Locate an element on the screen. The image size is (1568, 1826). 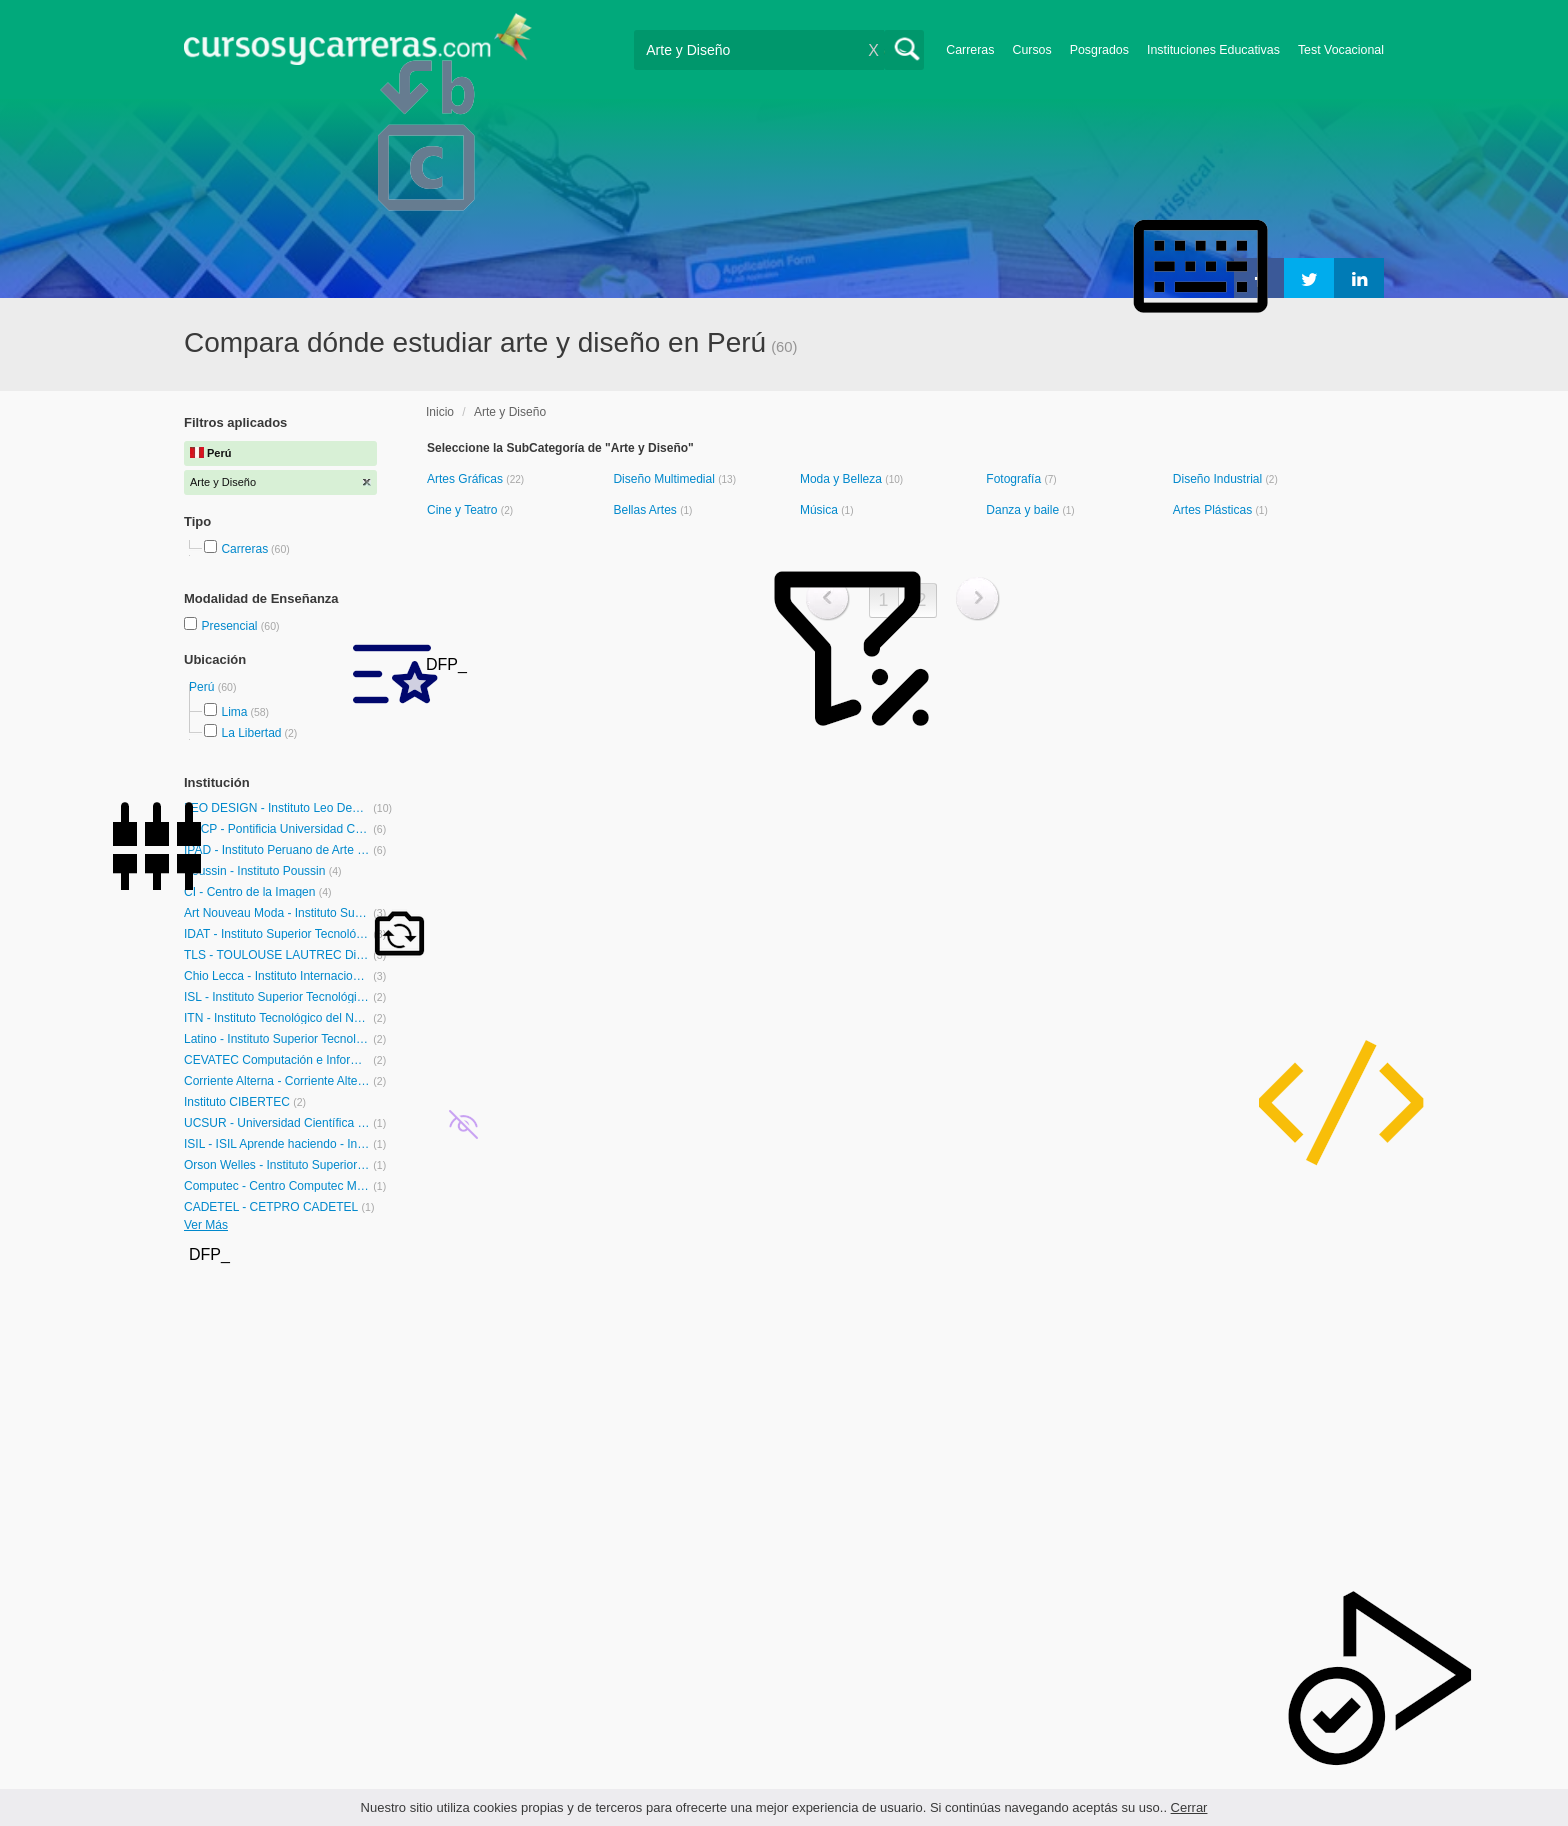
view or edit source code is located at coordinates (1343, 1100).